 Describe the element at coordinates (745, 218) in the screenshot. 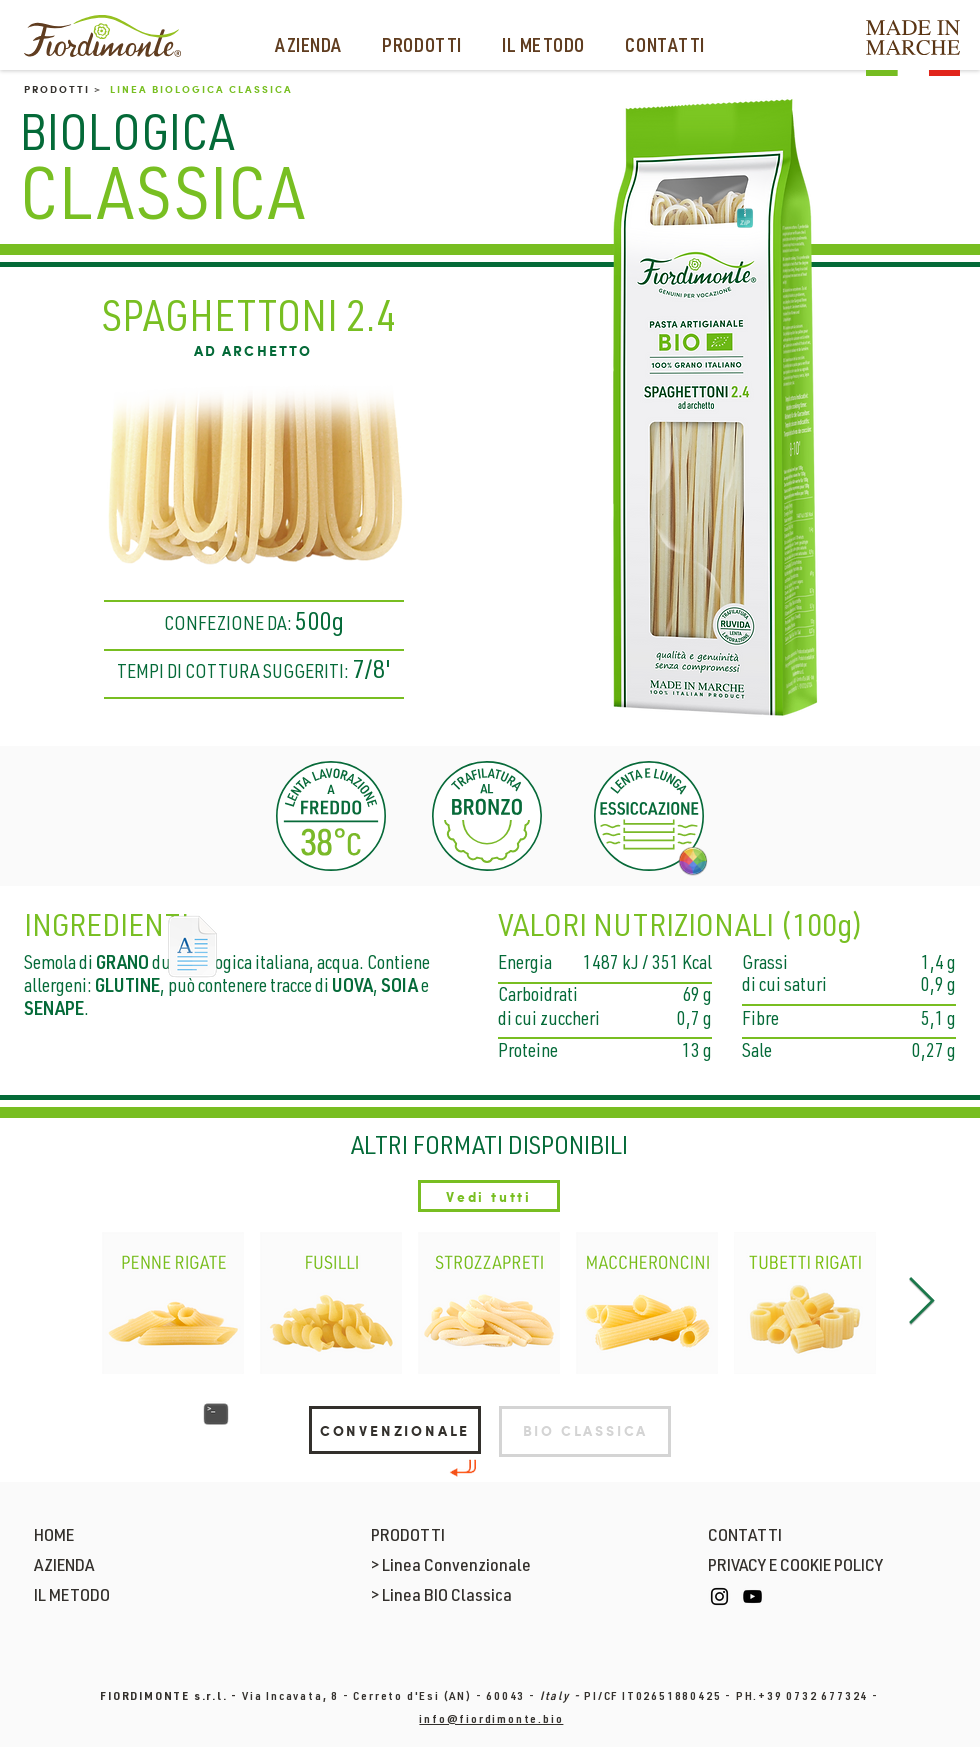

I see `compressed zip file` at that location.